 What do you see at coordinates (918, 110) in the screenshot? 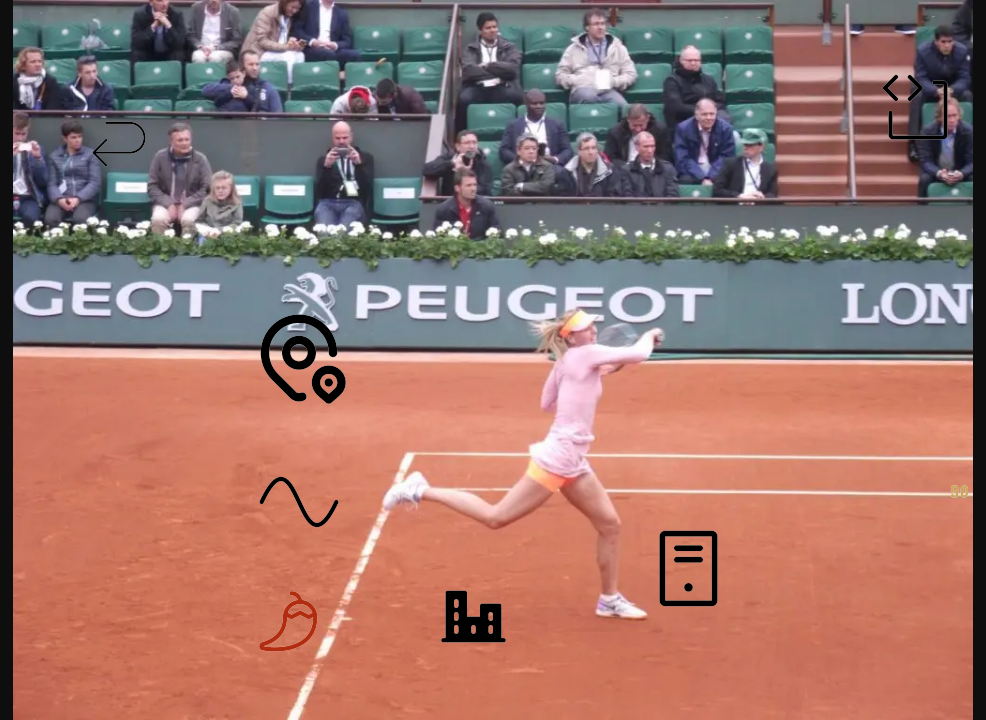
I see `insert a code block` at bounding box center [918, 110].